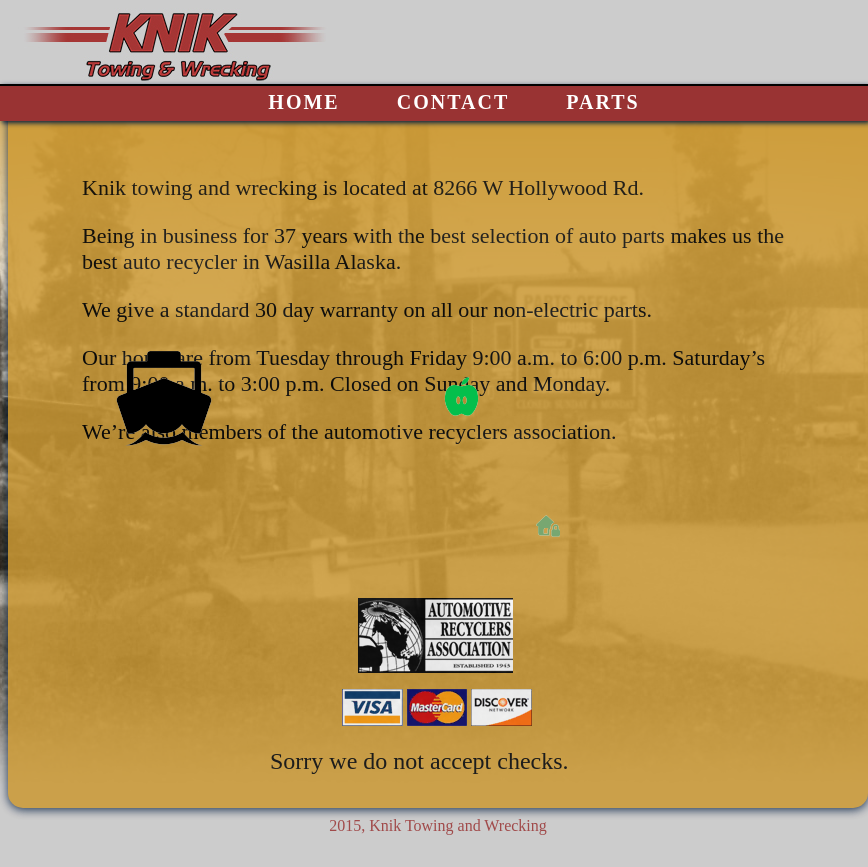  What do you see at coordinates (547, 525) in the screenshot?
I see `home security settings` at bounding box center [547, 525].